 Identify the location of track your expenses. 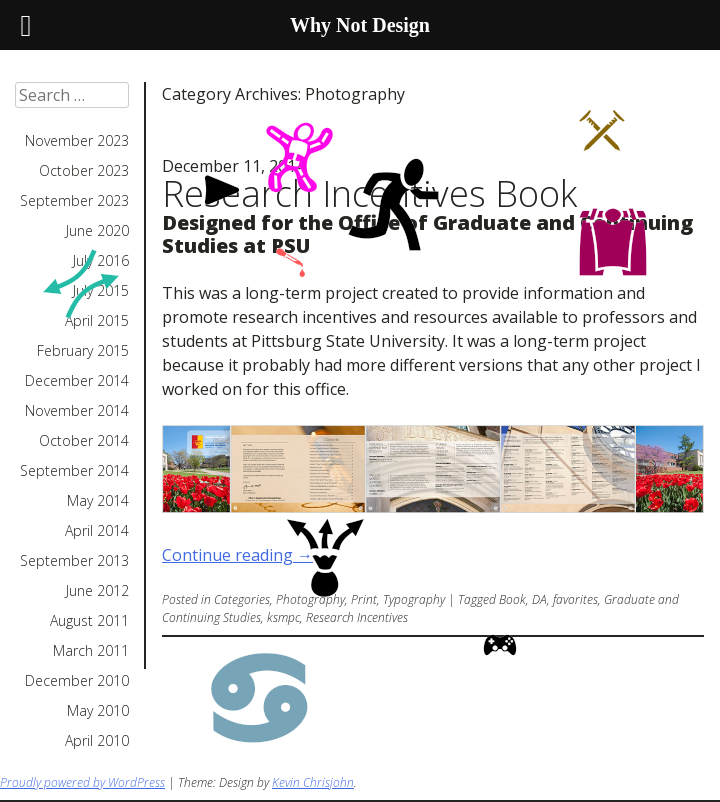
(325, 557).